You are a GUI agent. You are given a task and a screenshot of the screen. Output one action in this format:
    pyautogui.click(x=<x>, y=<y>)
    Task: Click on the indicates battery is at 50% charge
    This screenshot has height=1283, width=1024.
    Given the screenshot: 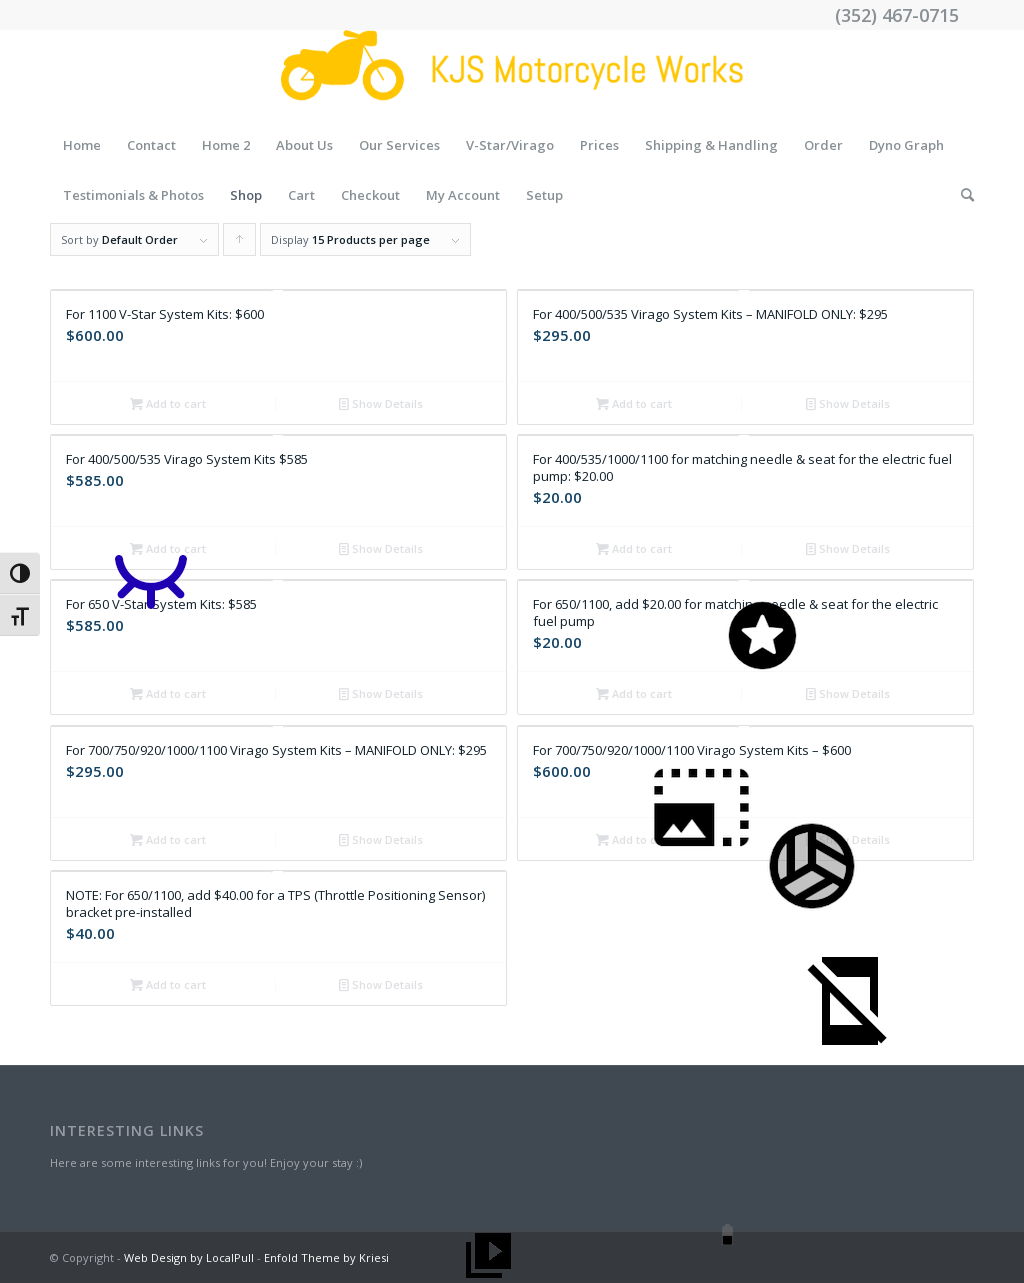 What is the action you would take?
    pyautogui.click(x=727, y=1234)
    